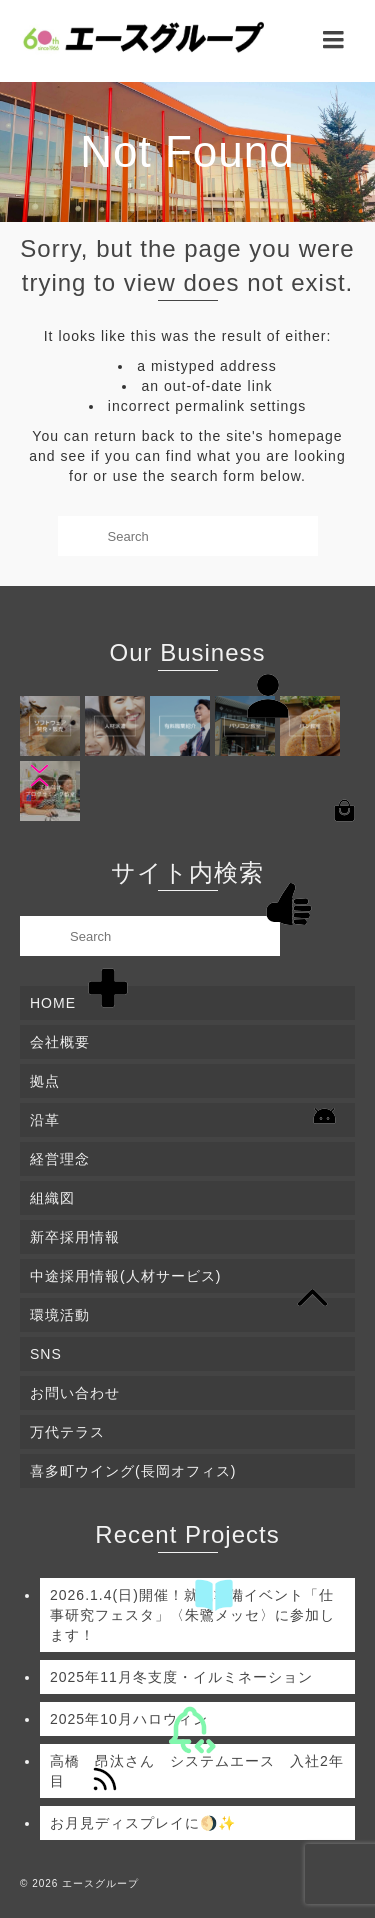  Describe the element at coordinates (312, 1297) in the screenshot. I see `collapse an expanded section` at that location.